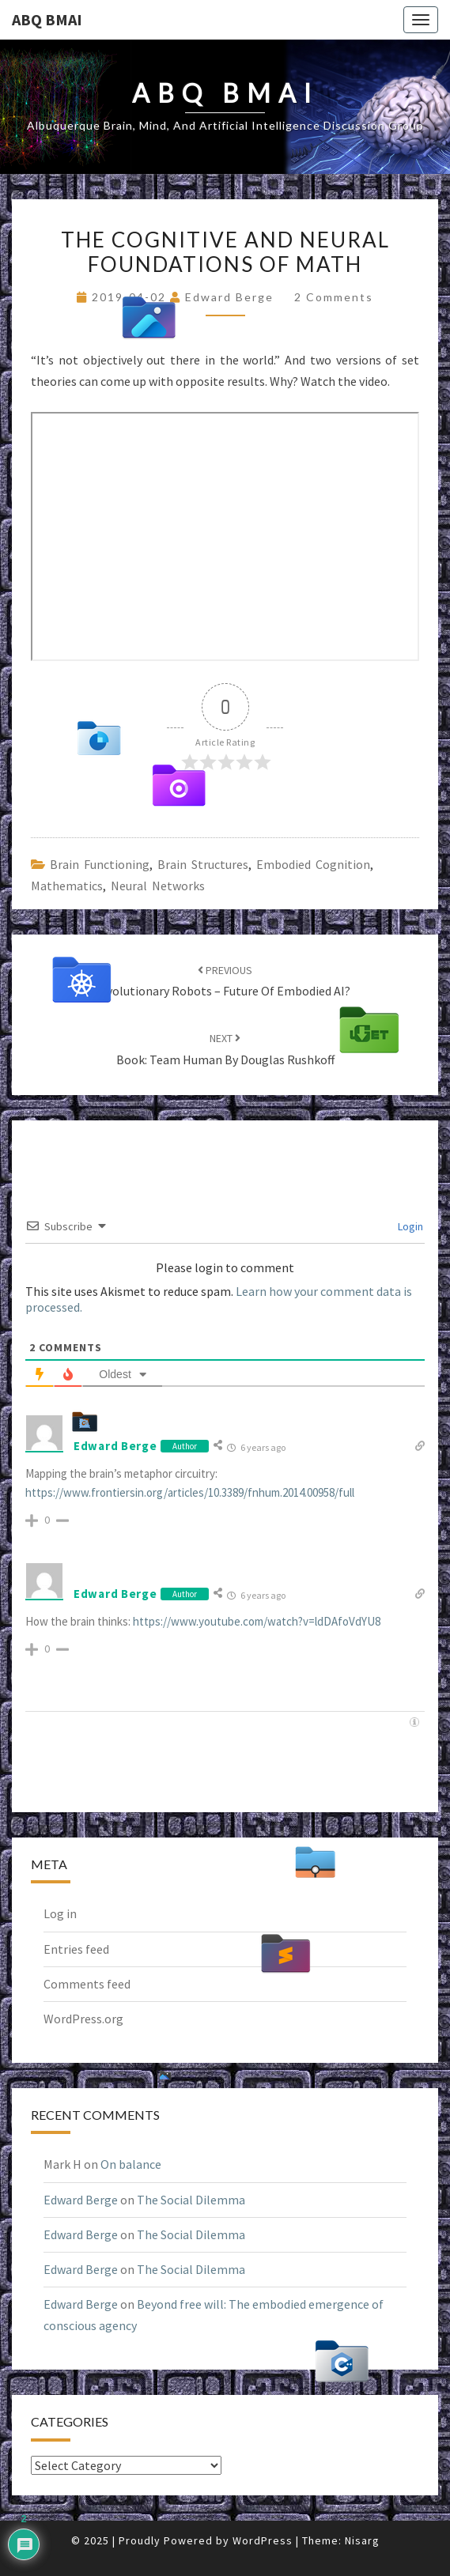 The image size is (450, 2576). Describe the element at coordinates (286, 1955) in the screenshot. I see `open sublime text project folder` at that location.